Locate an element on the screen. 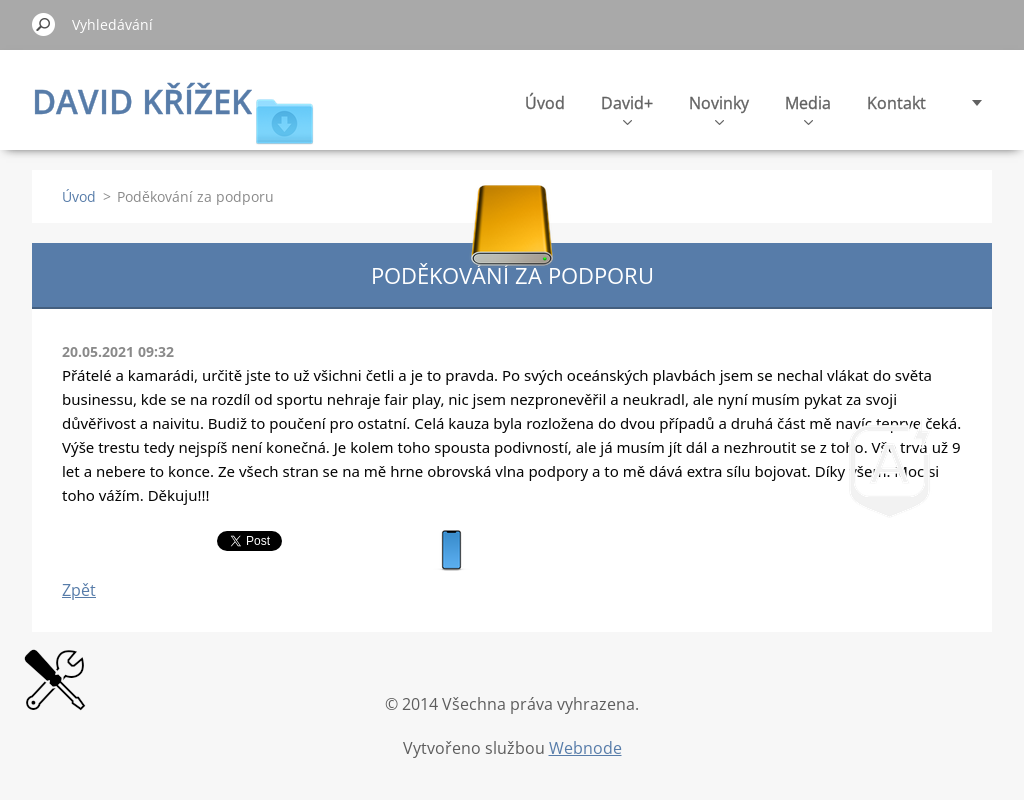 The width and height of the screenshot is (1024, 800). keyboard battery status indicator is located at coordinates (889, 468).